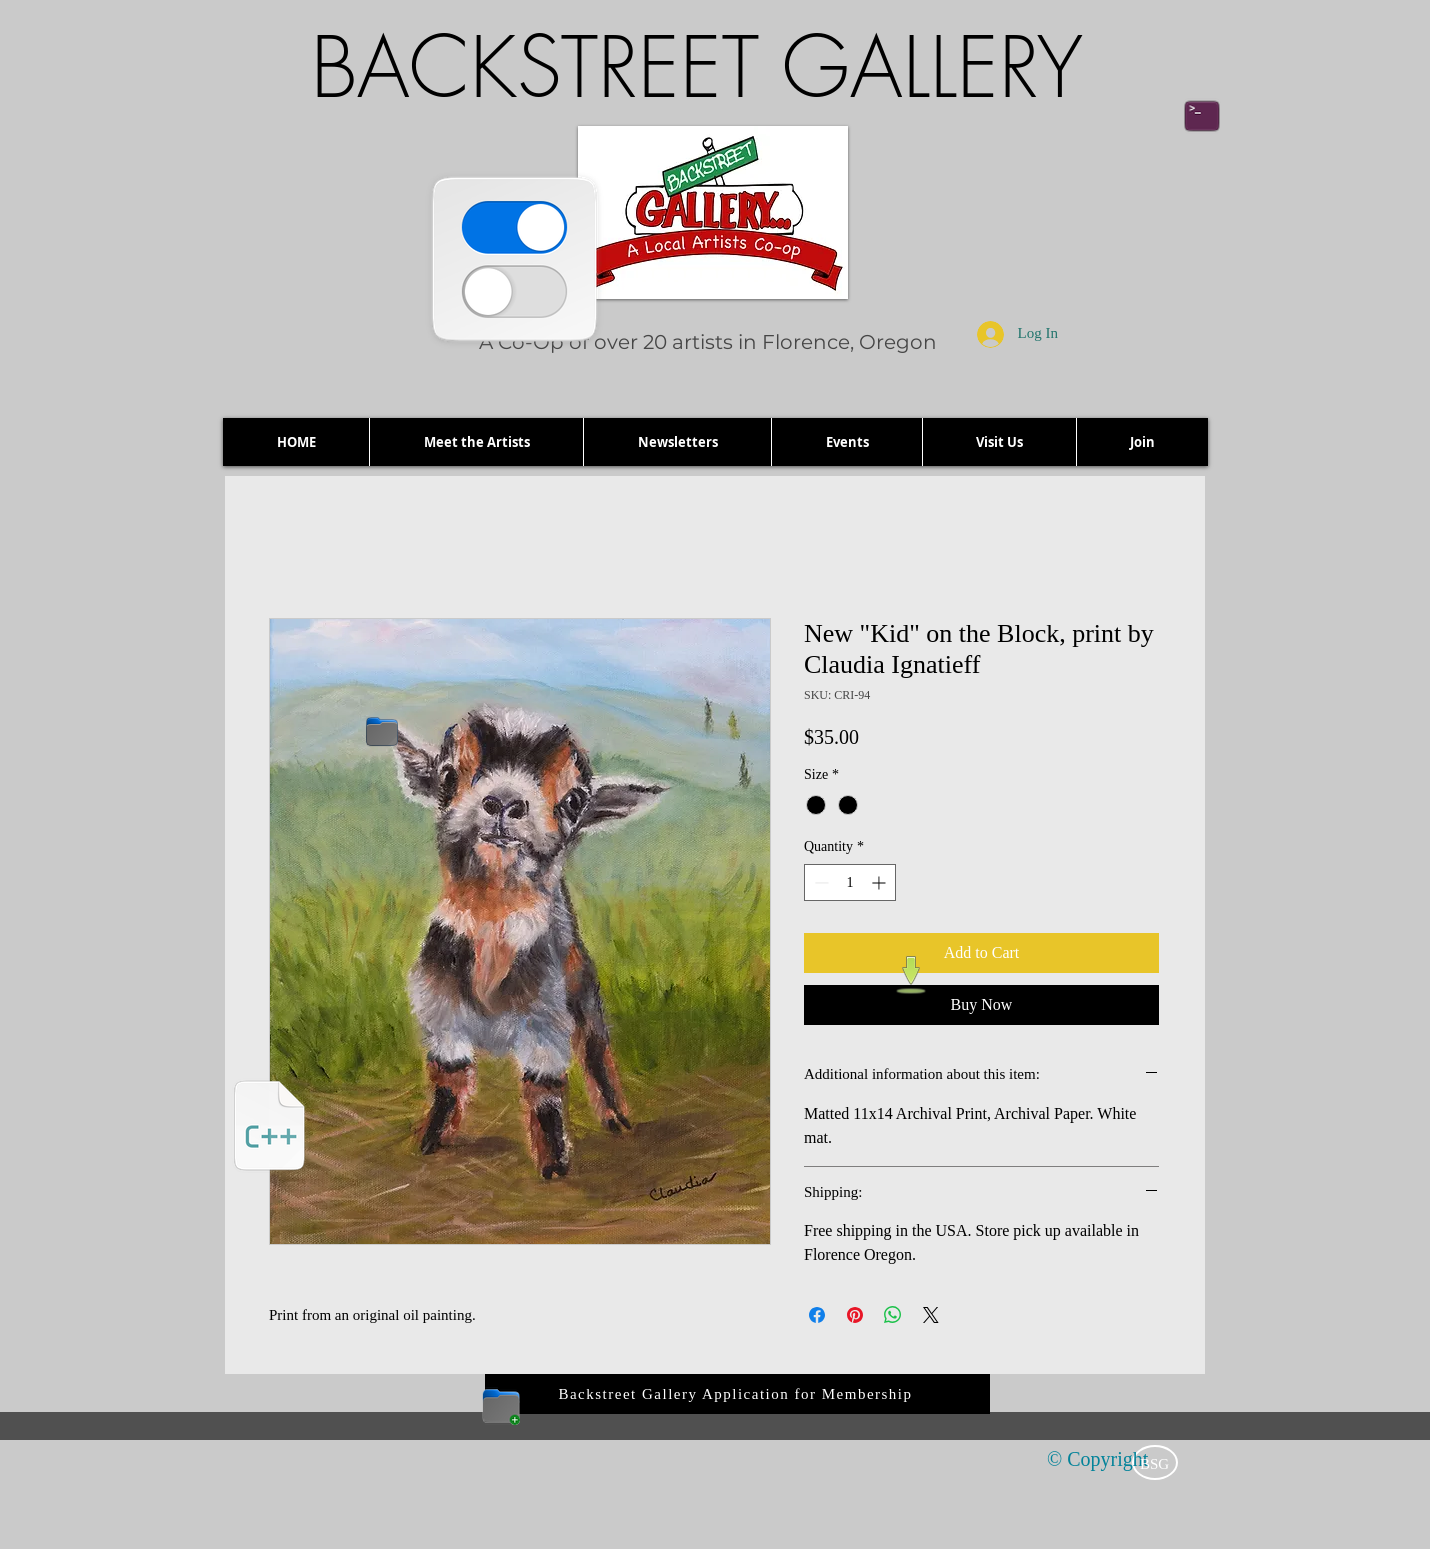 Image resolution: width=1430 pixels, height=1549 pixels. What do you see at coordinates (269, 1125) in the screenshot?
I see `a C++ source code file` at bounding box center [269, 1125].